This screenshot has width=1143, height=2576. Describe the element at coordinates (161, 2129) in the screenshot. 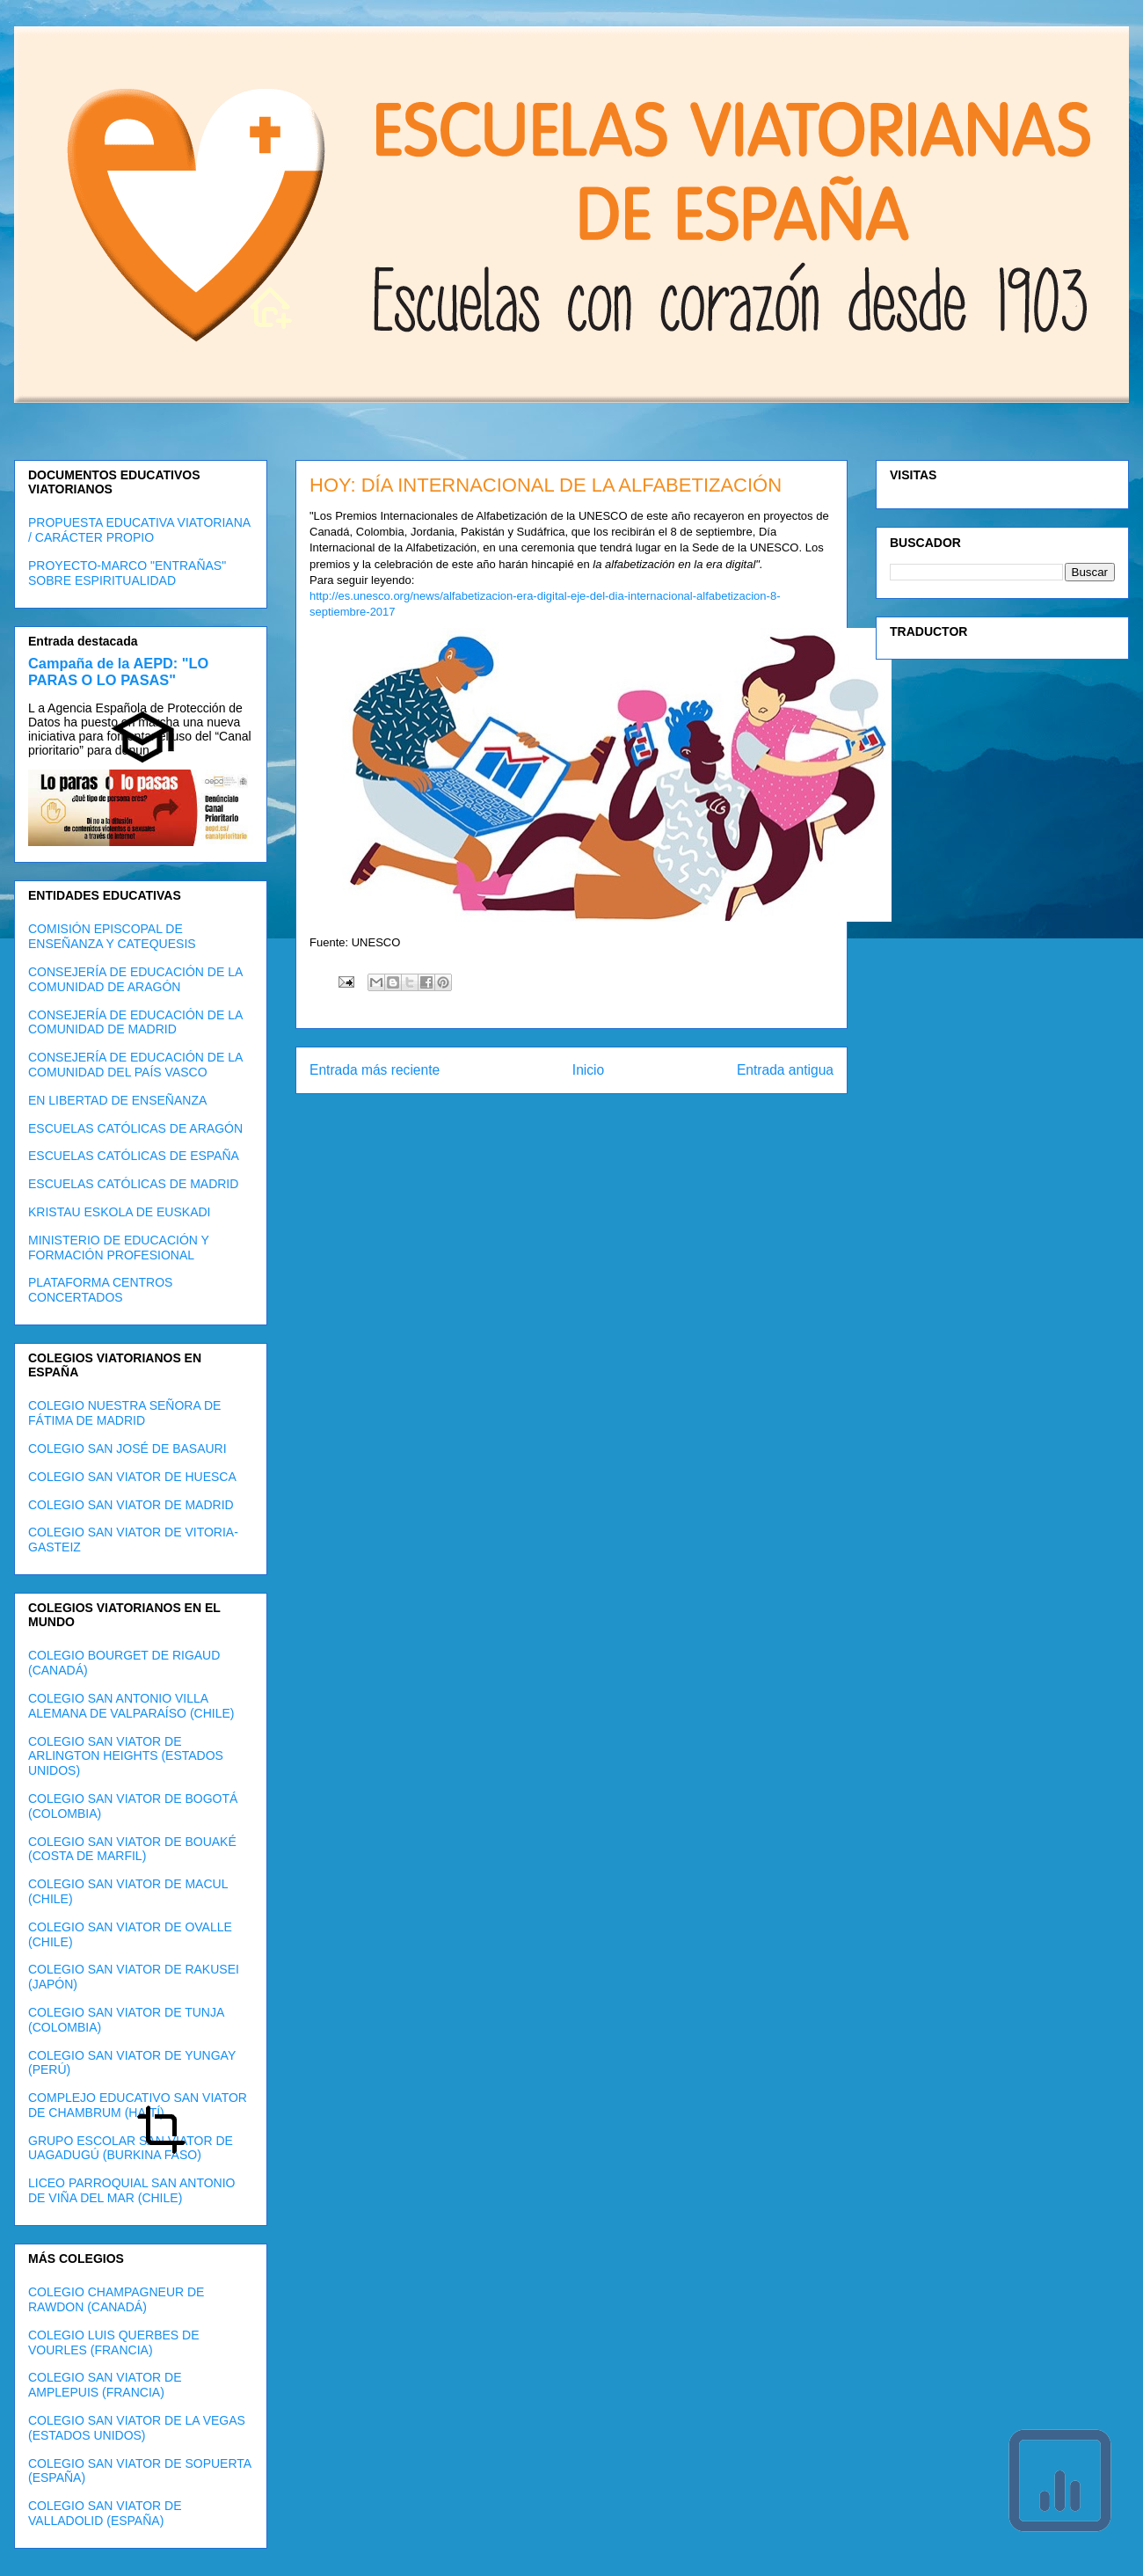

I see `crop an image` at that location.